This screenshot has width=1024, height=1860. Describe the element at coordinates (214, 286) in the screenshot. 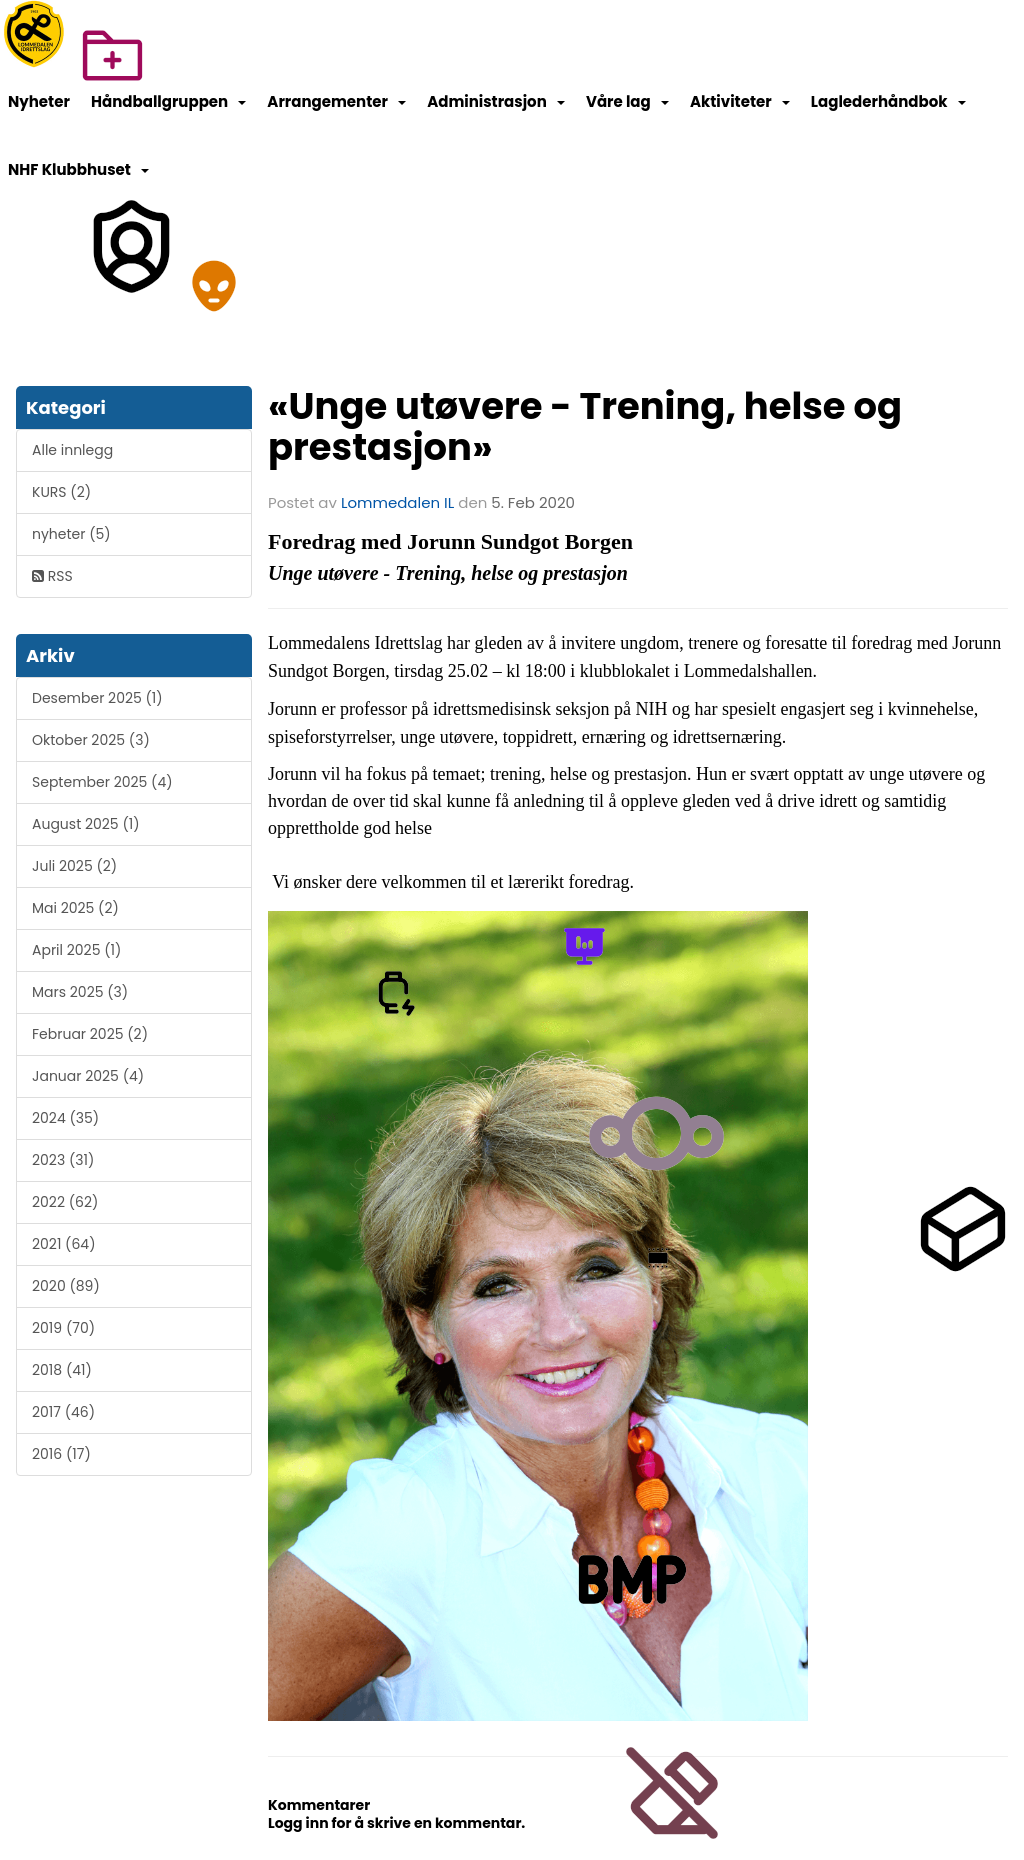

I see `indicates extraterrestrial or sci-fi themed content` at that location.